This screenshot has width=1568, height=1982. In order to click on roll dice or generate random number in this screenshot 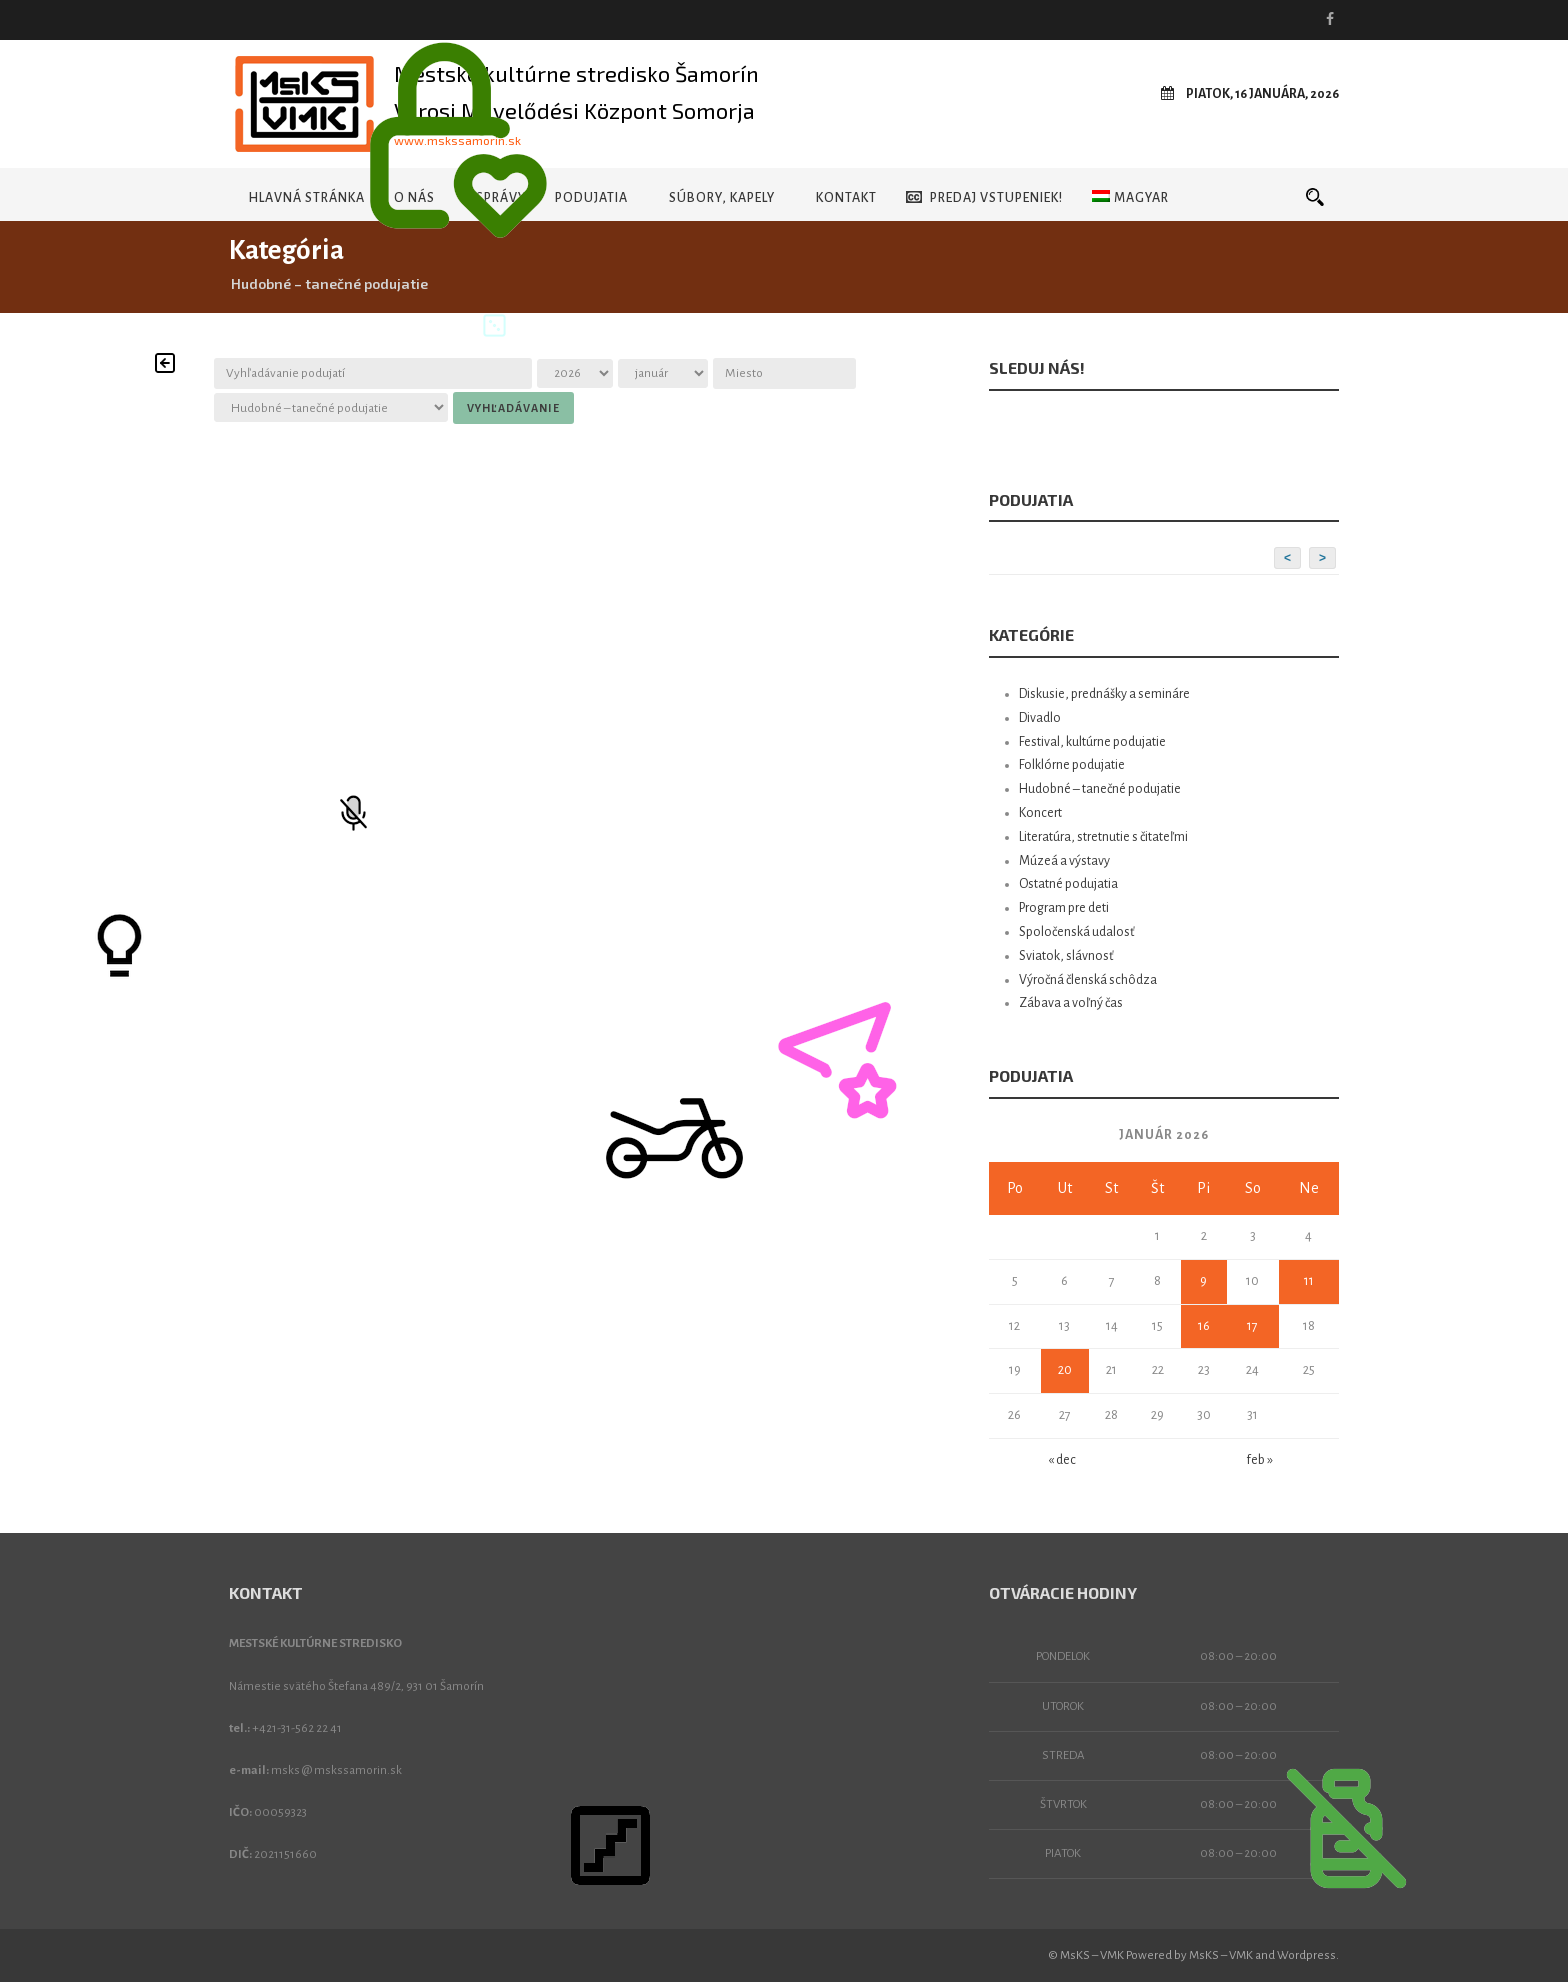, I will do `click(494, 325)`.